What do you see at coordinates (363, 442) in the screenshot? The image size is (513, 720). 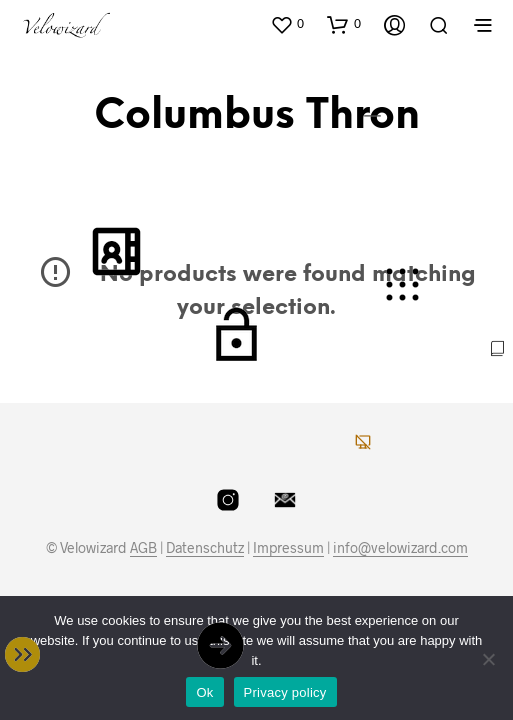 I see `desktop display is unavailable or disconnected` at bounding box center [363, 442].